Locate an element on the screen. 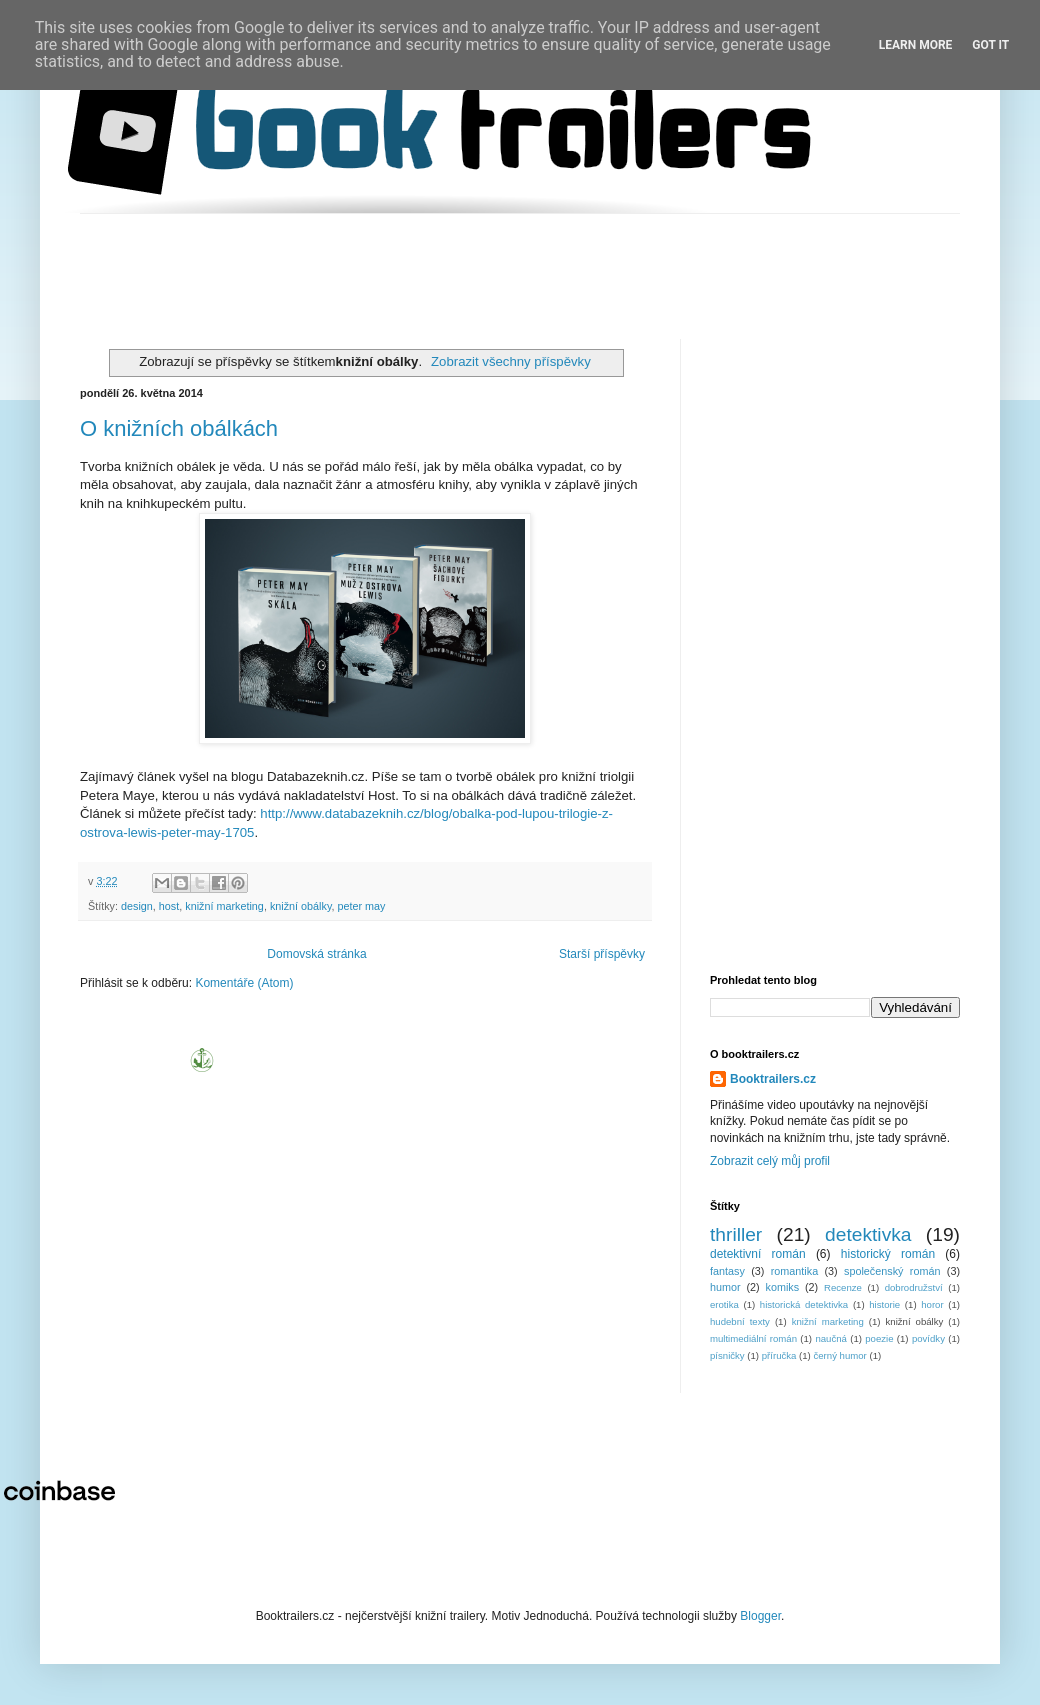 This screenshot has width=1040, height=1705. open the Coinbase app is located at coordinates (59, 1490).